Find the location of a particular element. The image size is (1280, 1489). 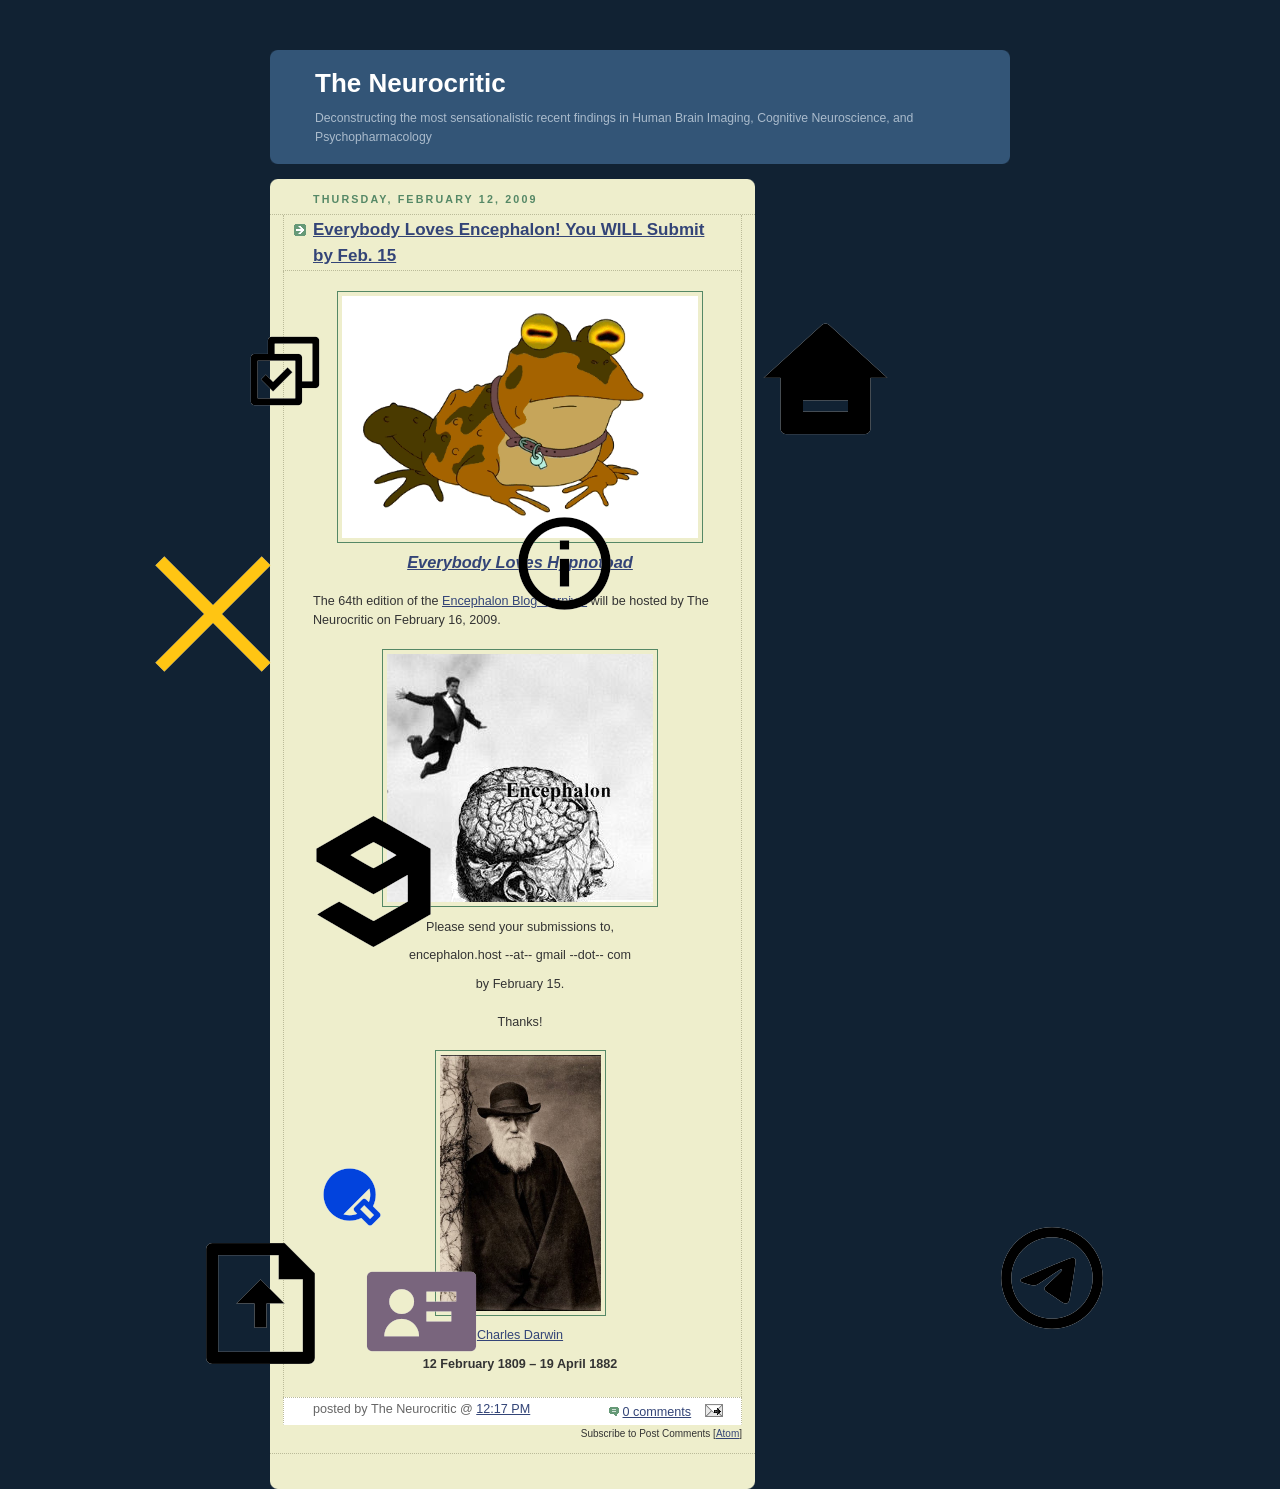

close the current window or dialog is located at coordinates (213, 614).